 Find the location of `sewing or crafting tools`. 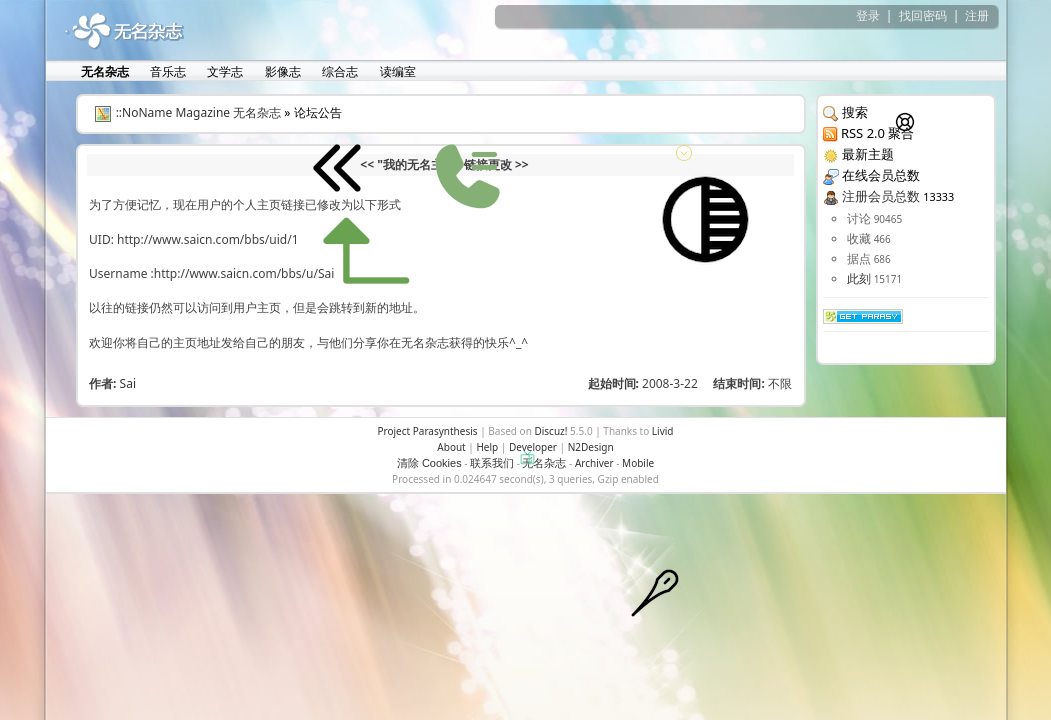

sewing or crafting tools is located at coordinates (655, 593).